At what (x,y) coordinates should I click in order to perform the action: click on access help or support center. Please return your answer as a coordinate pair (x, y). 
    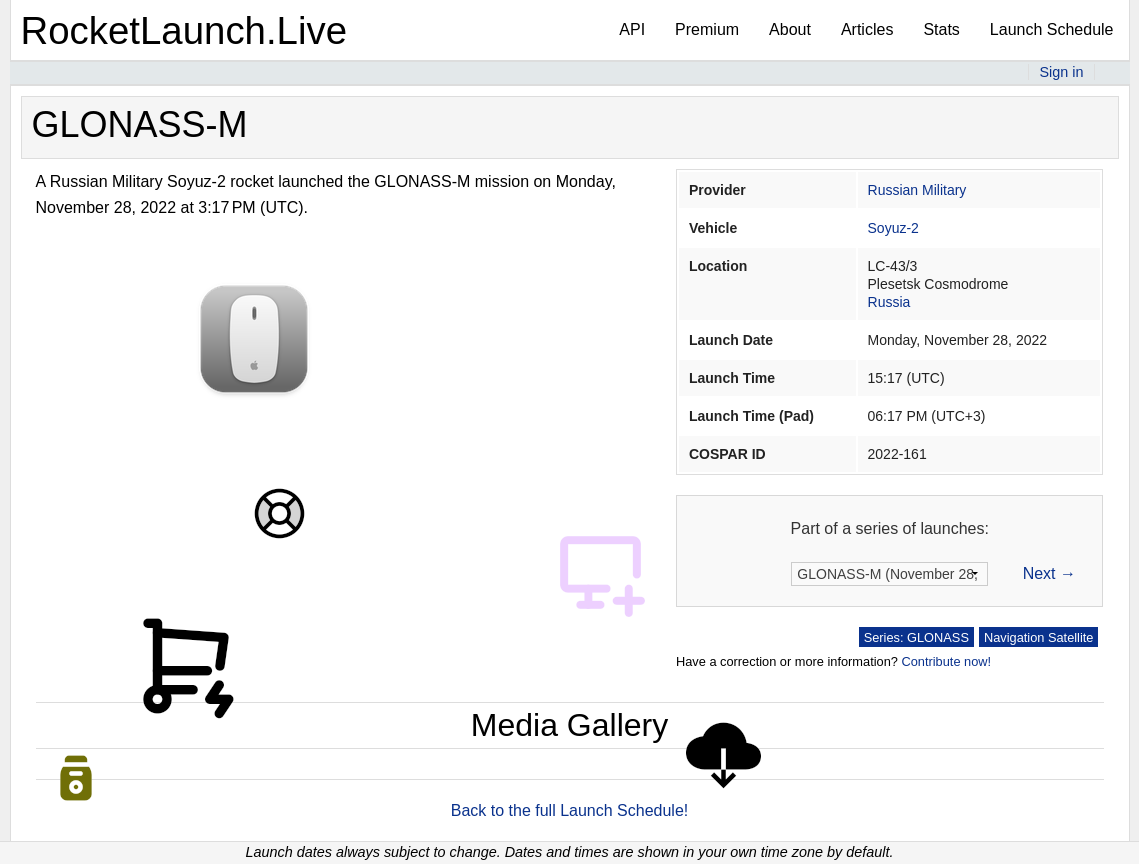
    Looking at the image, I should click on (279, 513).